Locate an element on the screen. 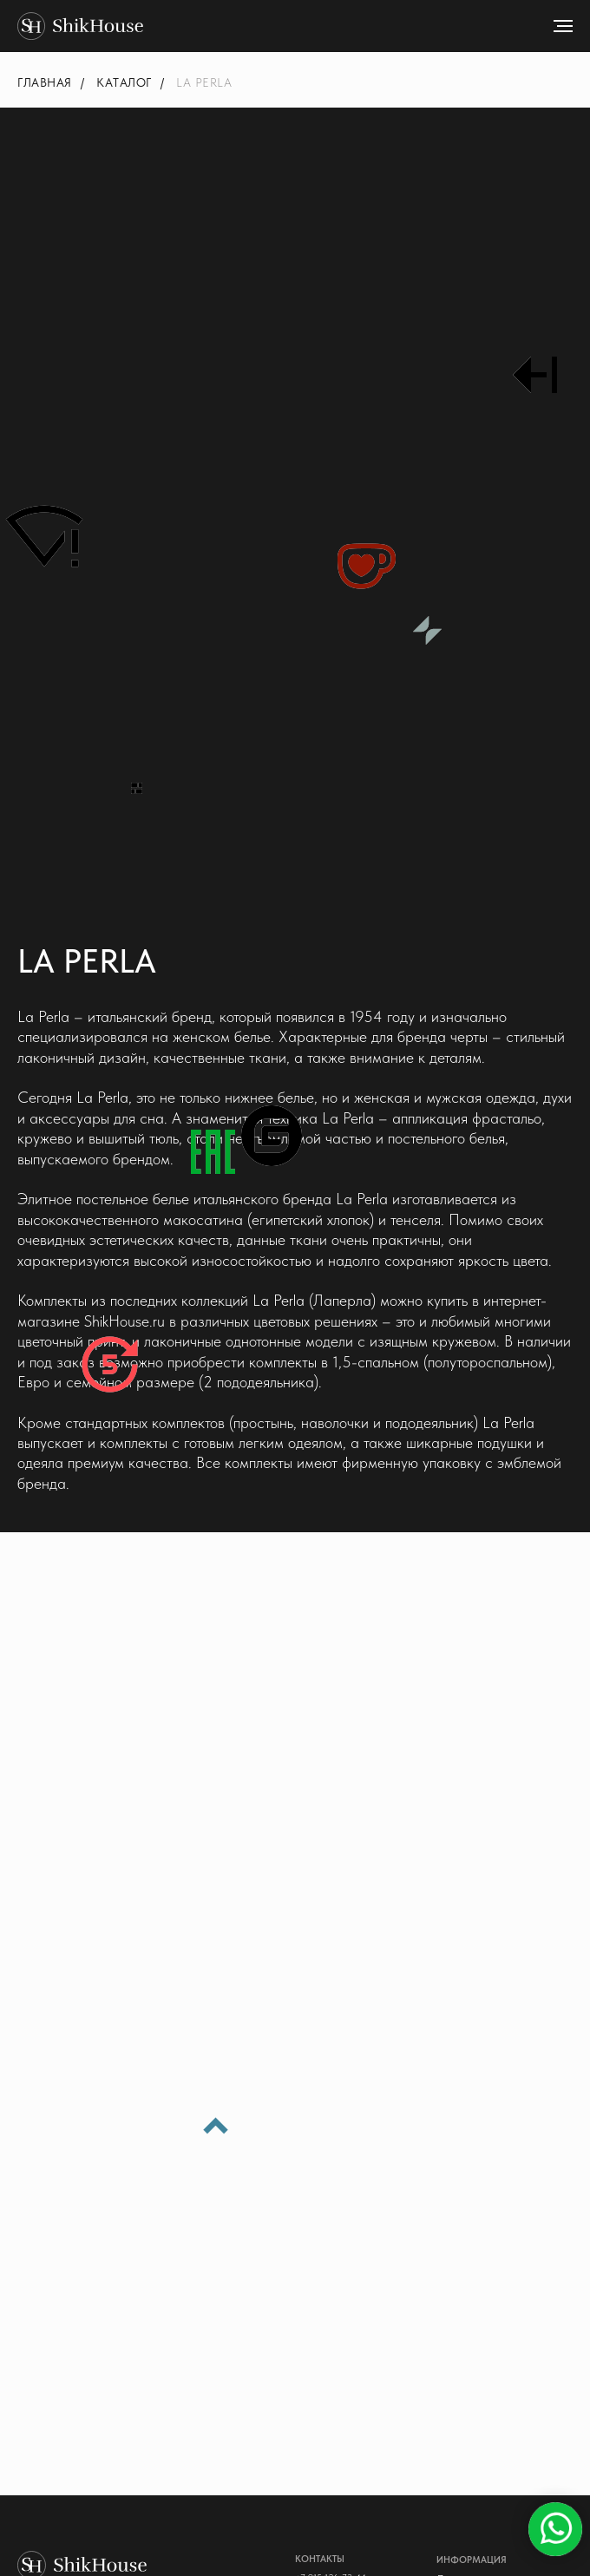 Image resolution: width=590 pixels, height=2576 pixels. access the dashboard or control panel is located at coordinates (136, 788).